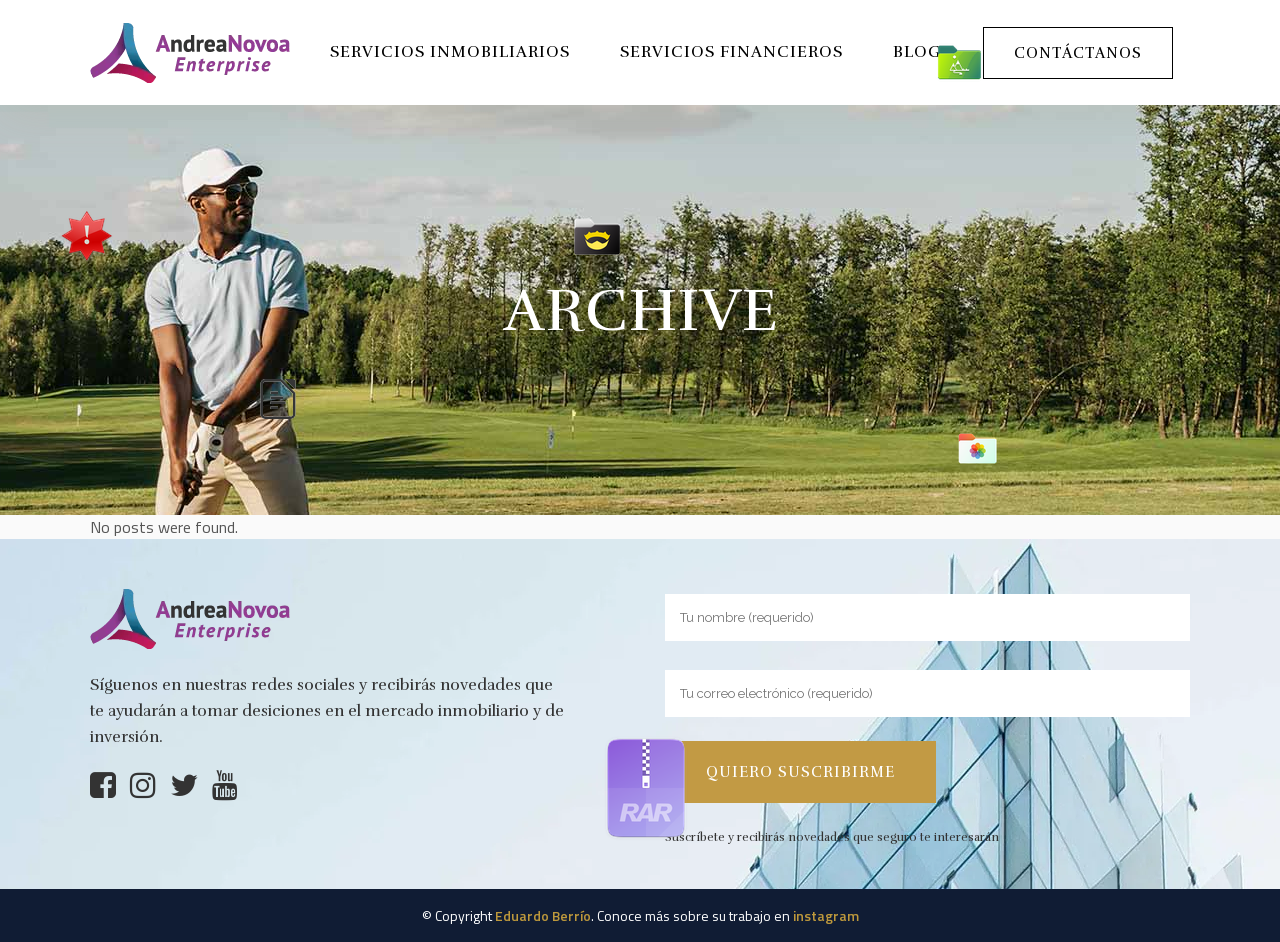 This screenshot has height=942, width=1280. What do you see at coordinates (597, 238) in the screenshot?
I see `folder containing nim programming language projects` at bounding box center [597, 238].